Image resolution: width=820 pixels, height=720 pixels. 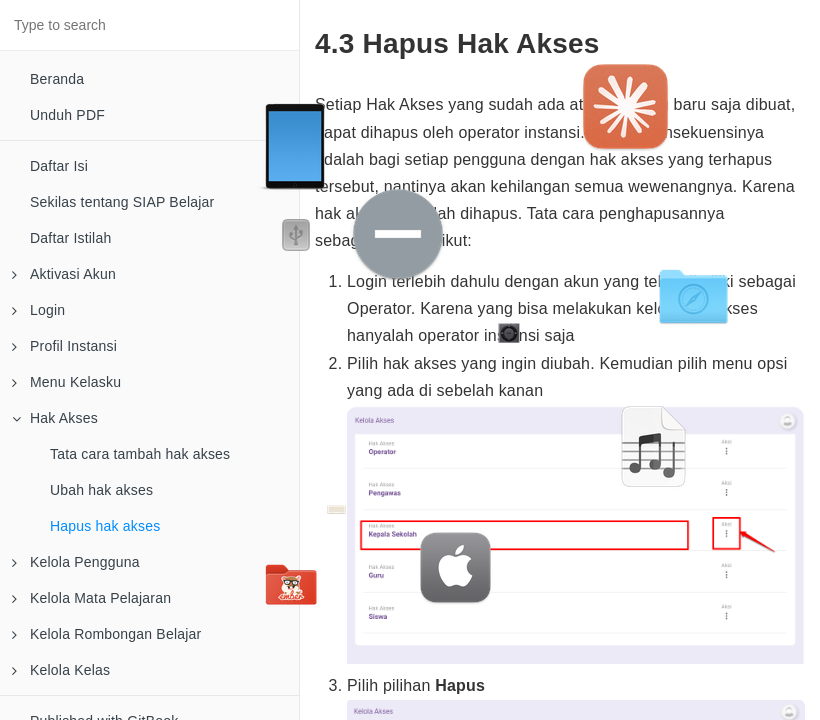 I want to click on iPad with cellular connectivity, so click(x=295, y=147).